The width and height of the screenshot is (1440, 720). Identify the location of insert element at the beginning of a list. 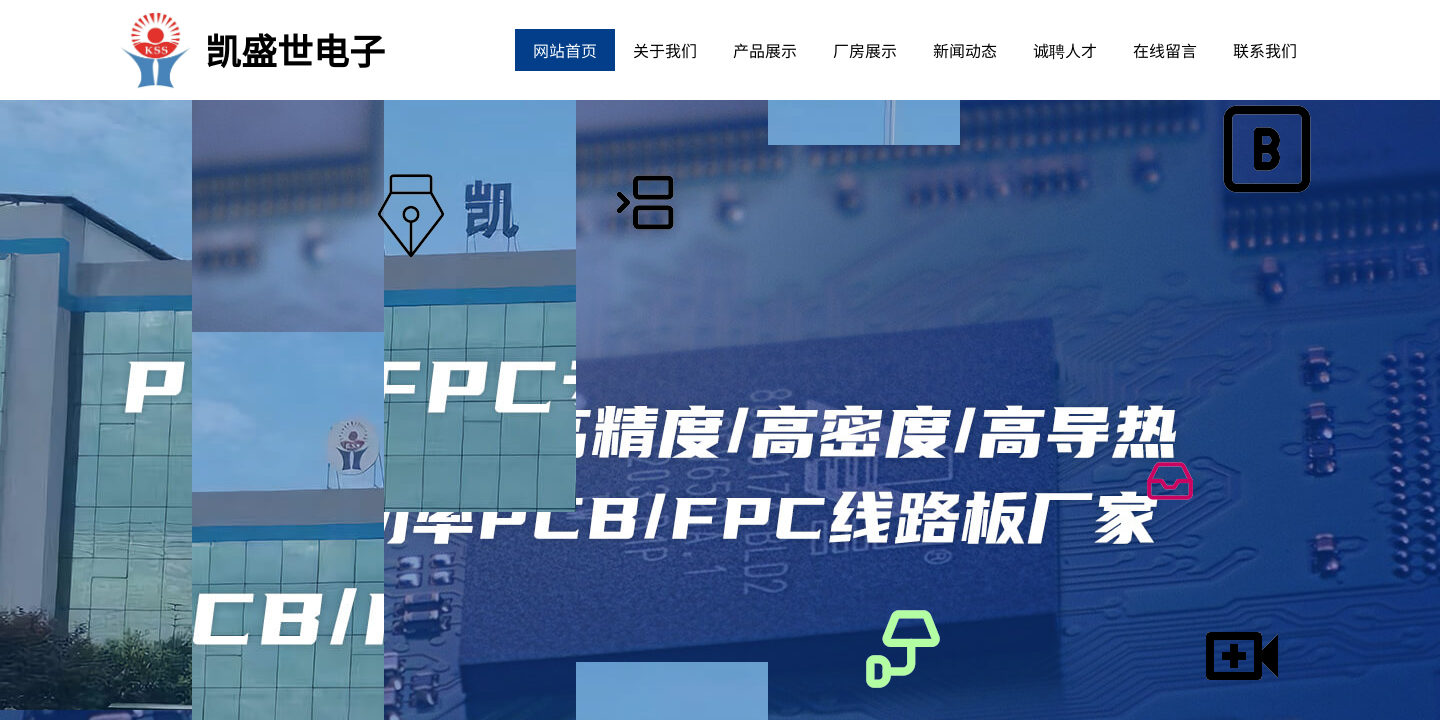
(646, 202).